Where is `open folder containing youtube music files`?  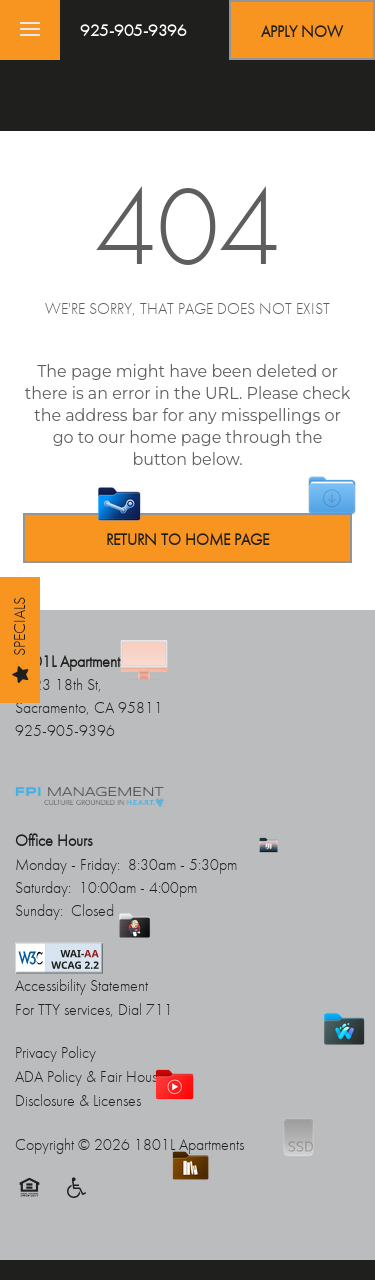
open folder containing youtube music files is located at coordinates (174, 1085).